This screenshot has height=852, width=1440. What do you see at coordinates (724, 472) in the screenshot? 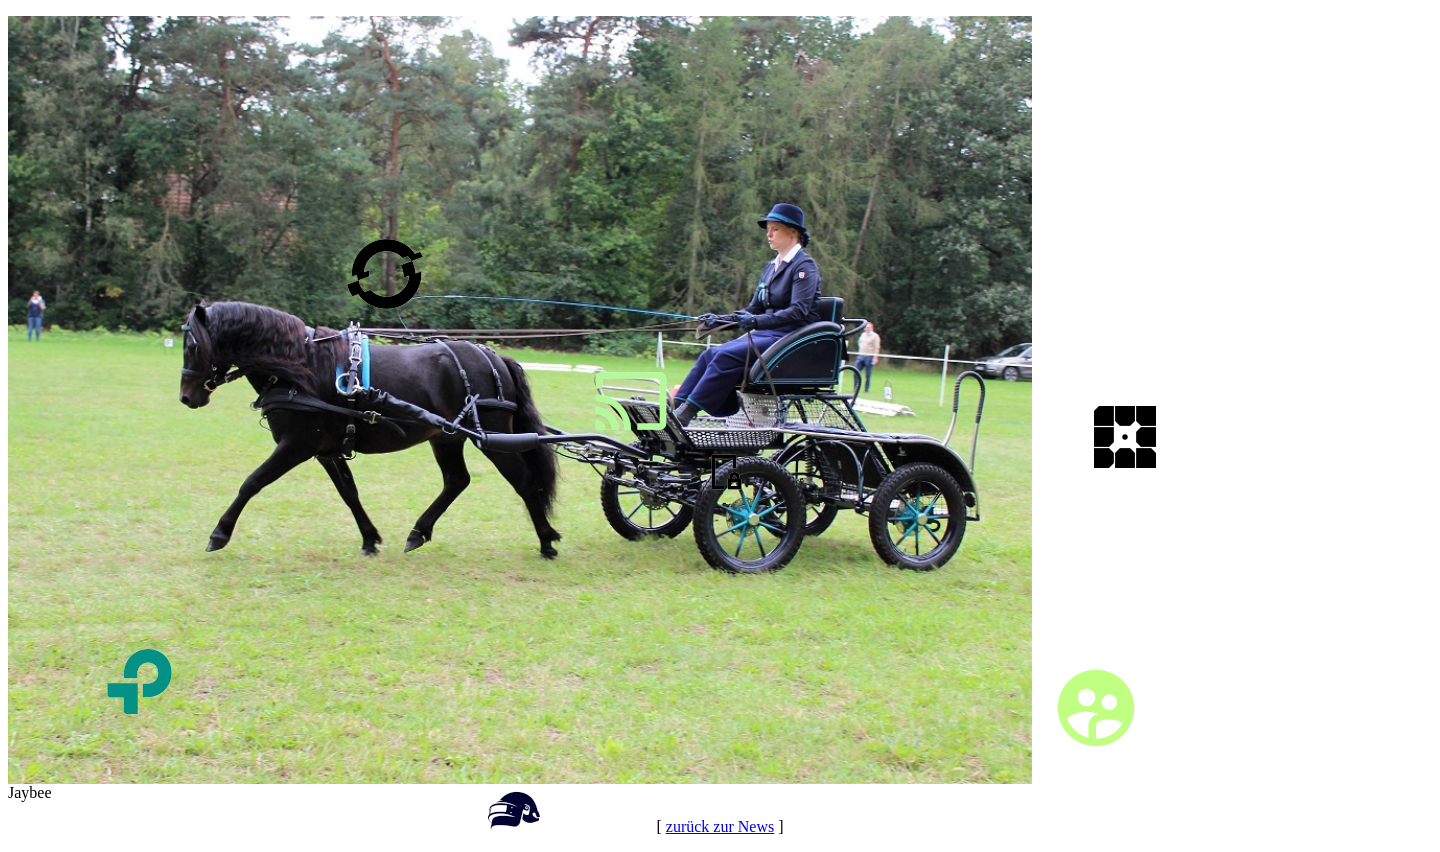
I see `indicates device is locked or secured` at bounding box center [724, 472].